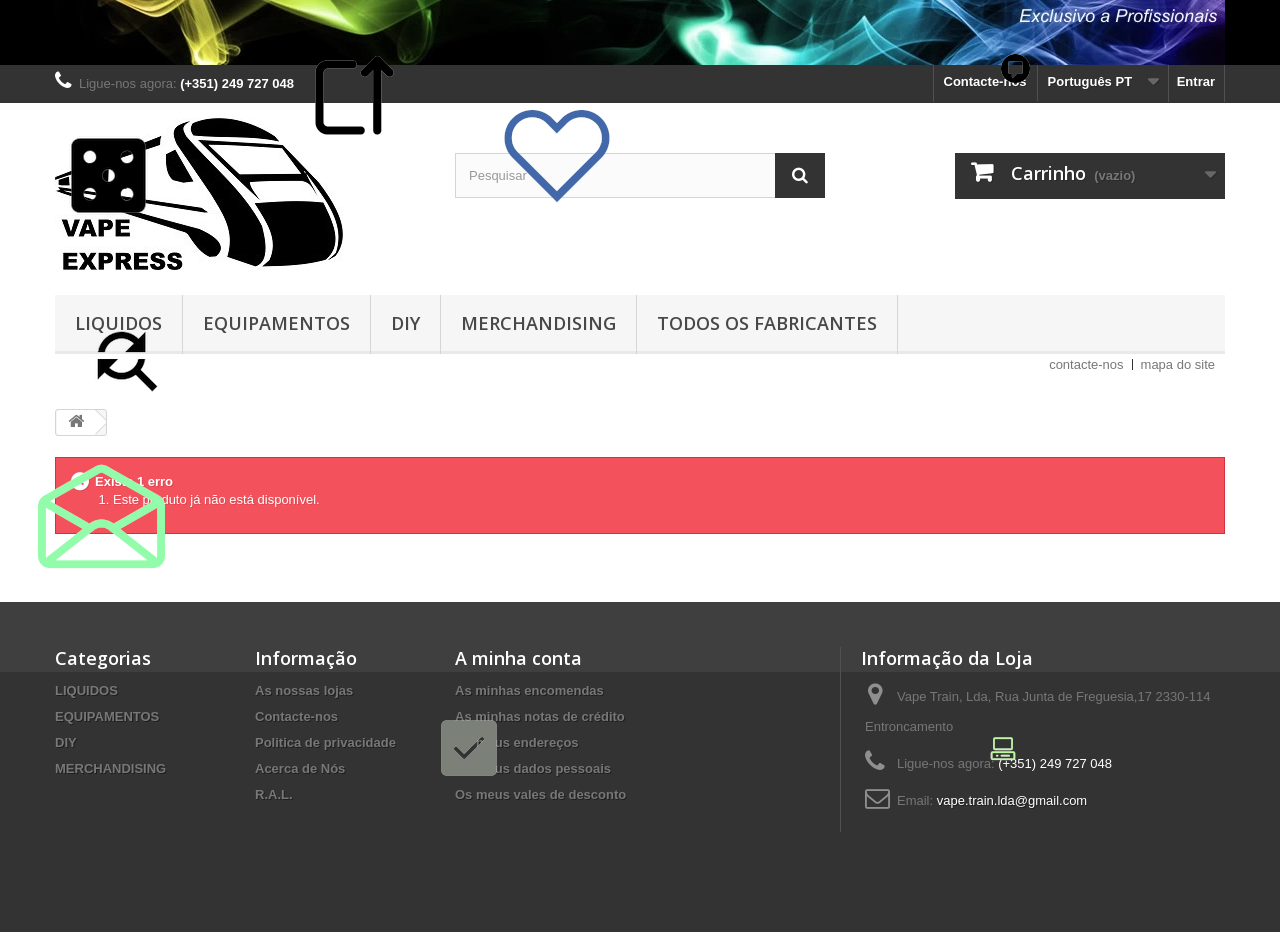  What do you see at coordinates (557, 155) in the screenshot?
I see `add to favorites` at bounding box center [557, 155].